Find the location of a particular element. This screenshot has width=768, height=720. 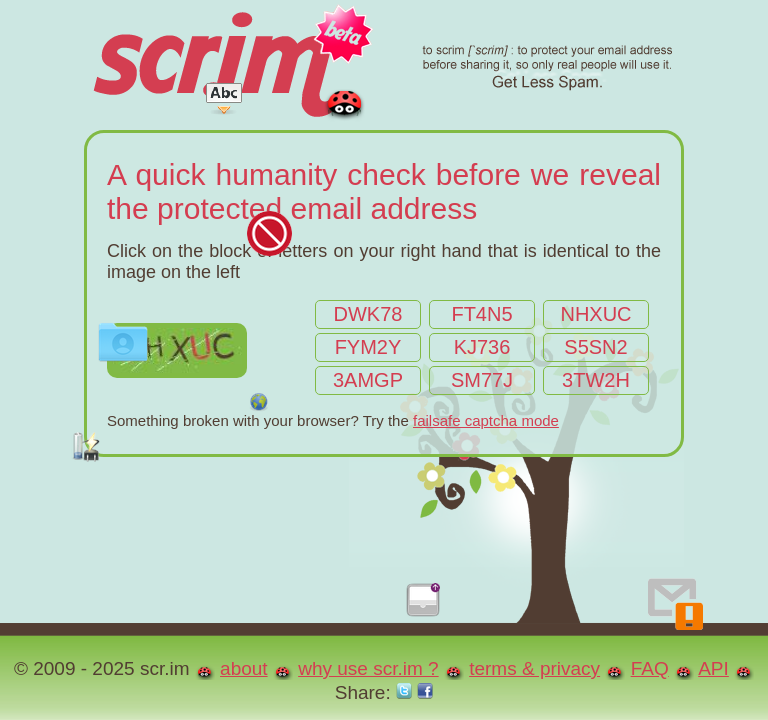

open the users folder is located at coordinates (123, 342).